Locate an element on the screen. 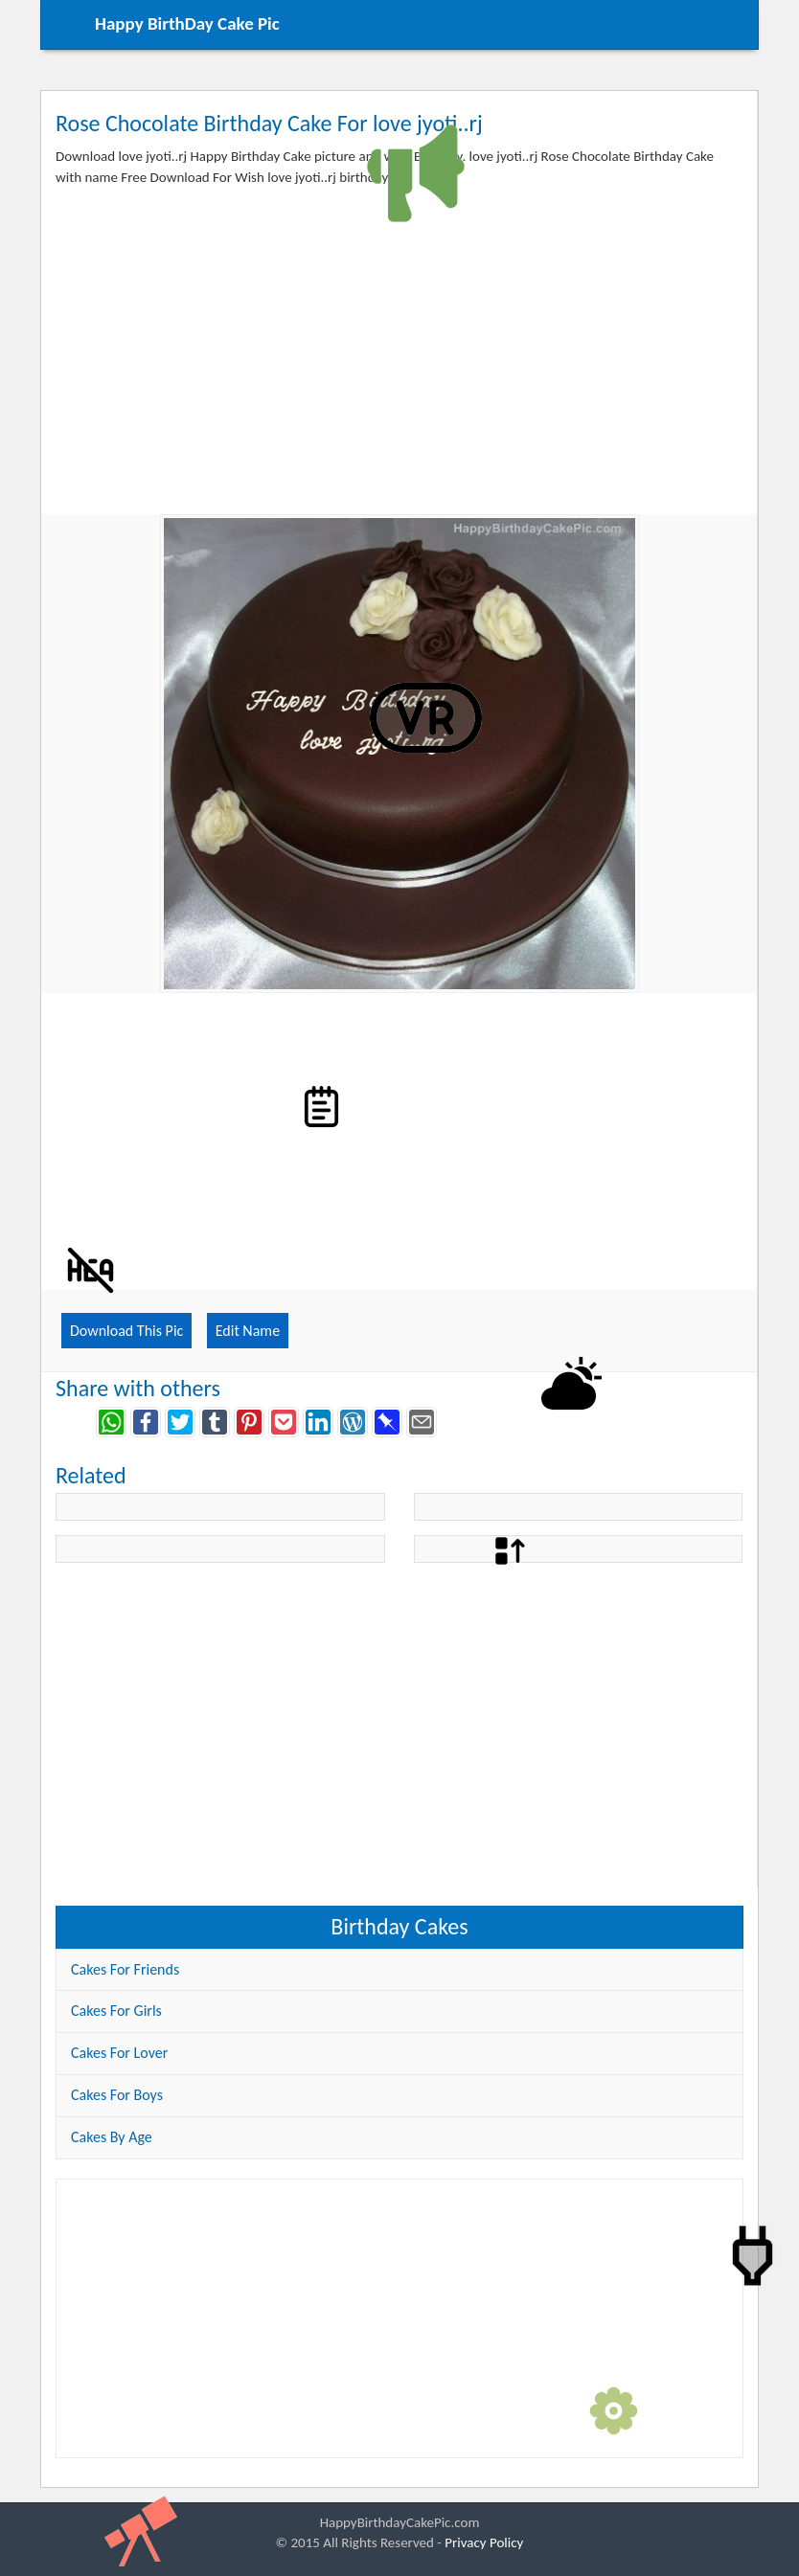  explore or discover new content is located at coordinates (141, 2532).